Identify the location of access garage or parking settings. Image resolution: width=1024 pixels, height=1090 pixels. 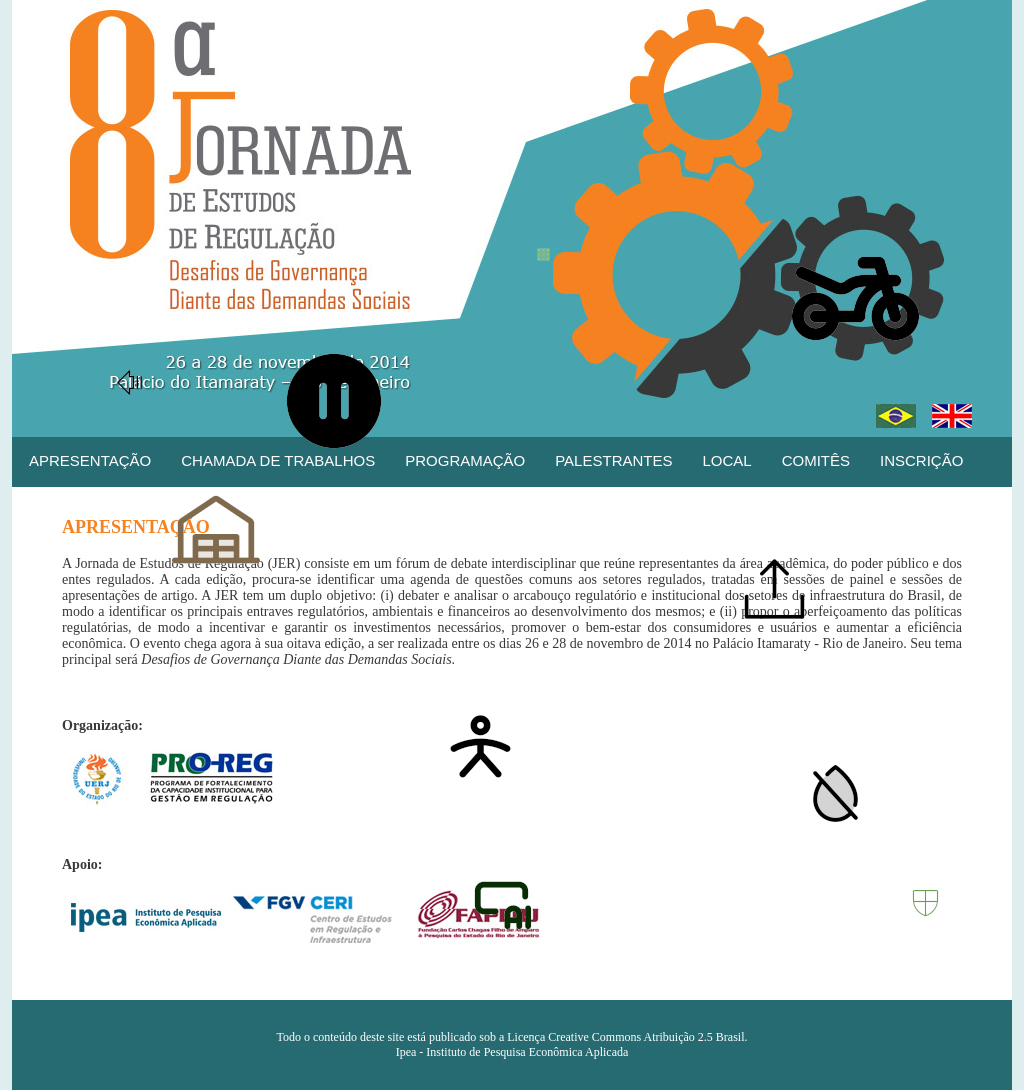
(216, 534).